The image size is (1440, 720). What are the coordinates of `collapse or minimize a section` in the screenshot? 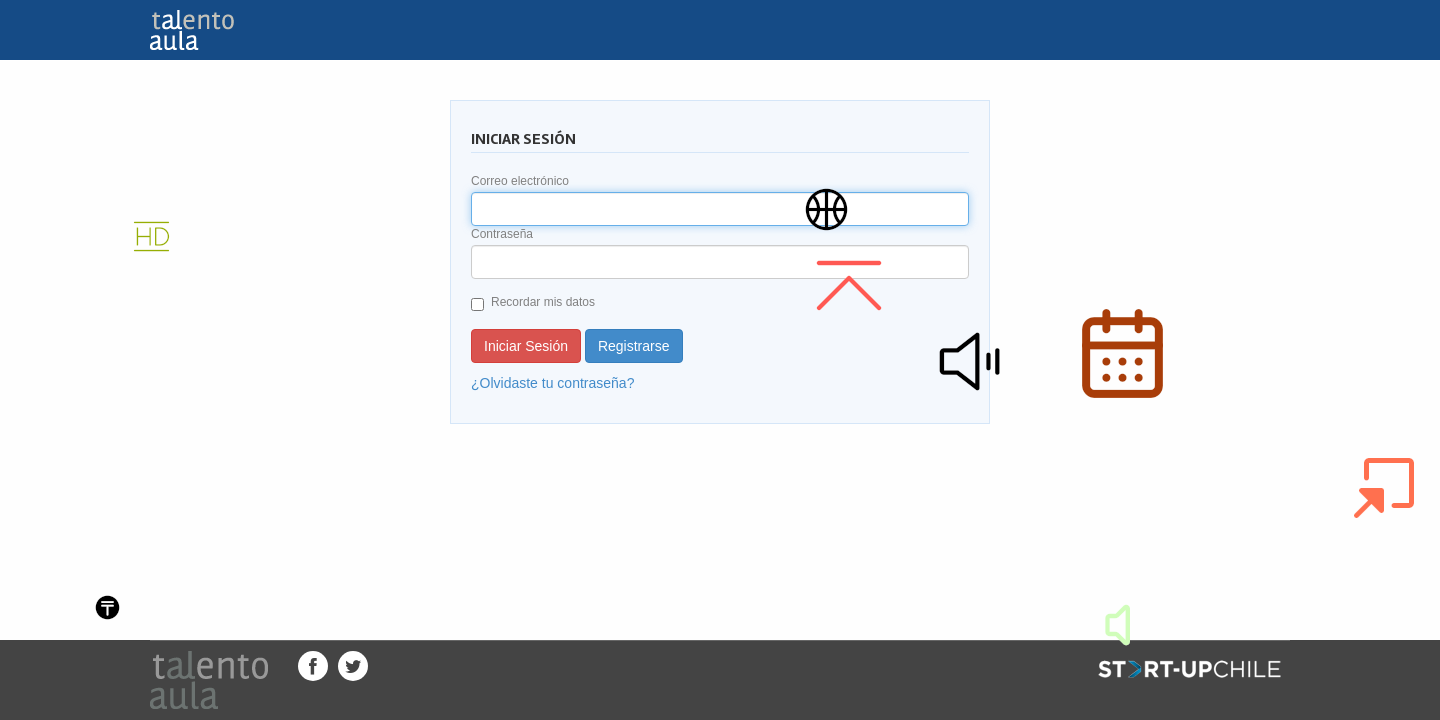 It's located at (849, 284).